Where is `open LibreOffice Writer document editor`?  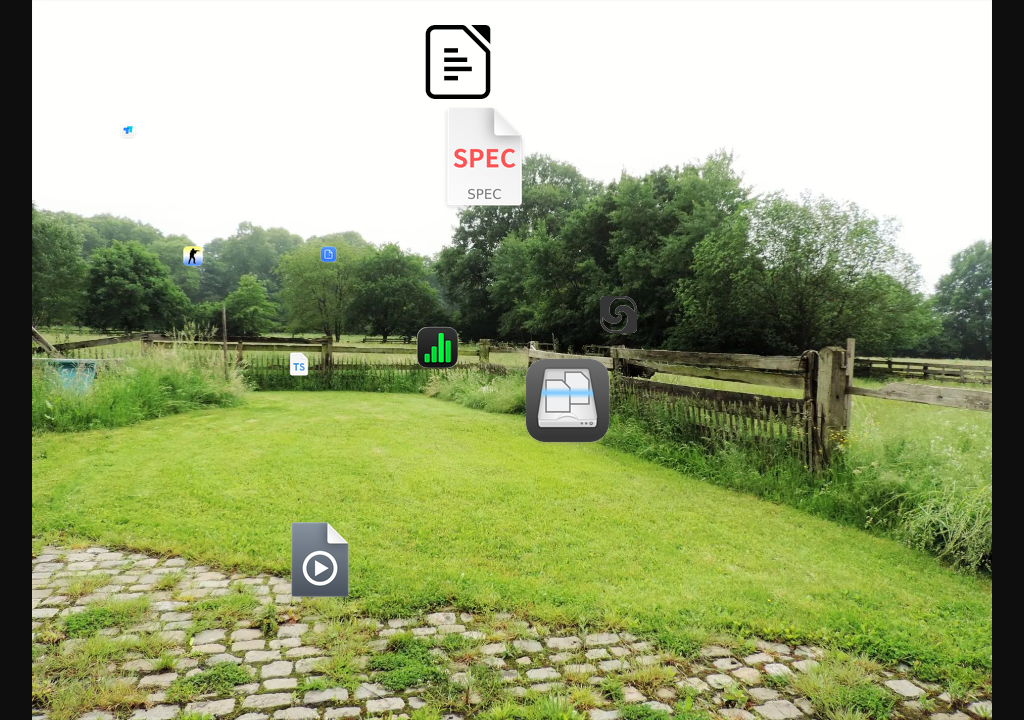 open LibreOffice Writer document editor is located at coordinates (458, 62).